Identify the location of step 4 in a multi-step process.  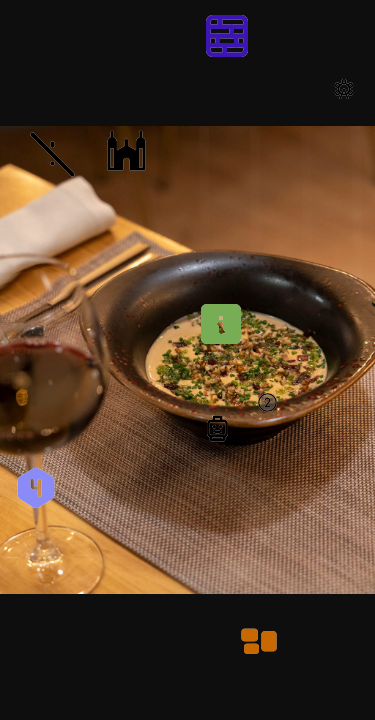
(36, 488).